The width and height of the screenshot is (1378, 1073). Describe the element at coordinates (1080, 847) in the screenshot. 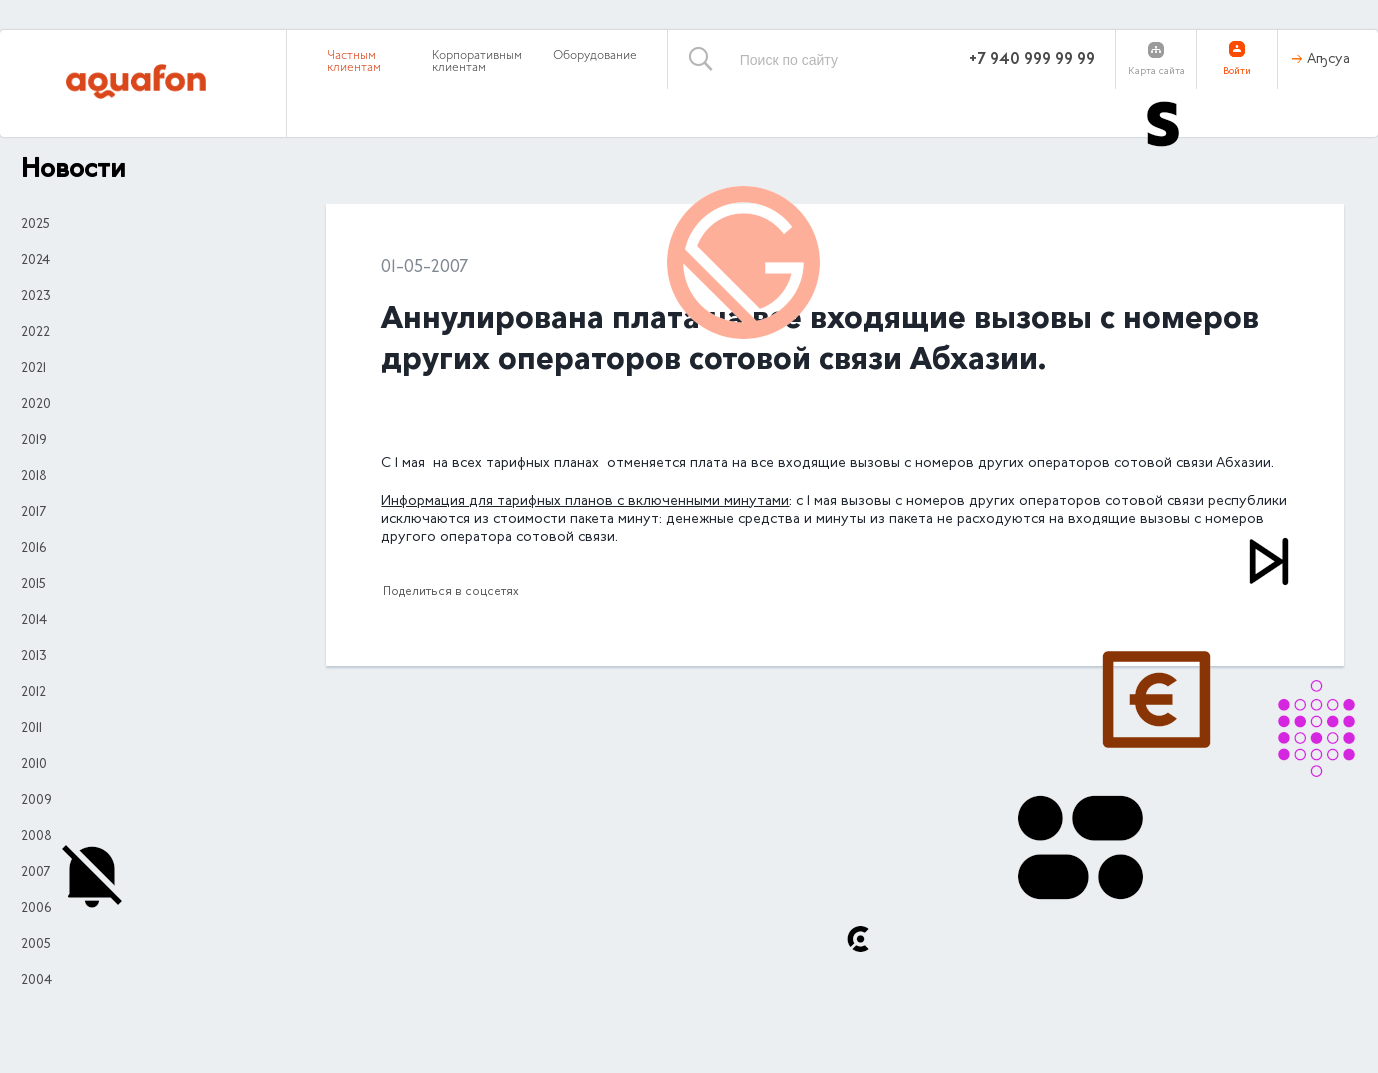

I see `fonoma app or service logo` at that location.